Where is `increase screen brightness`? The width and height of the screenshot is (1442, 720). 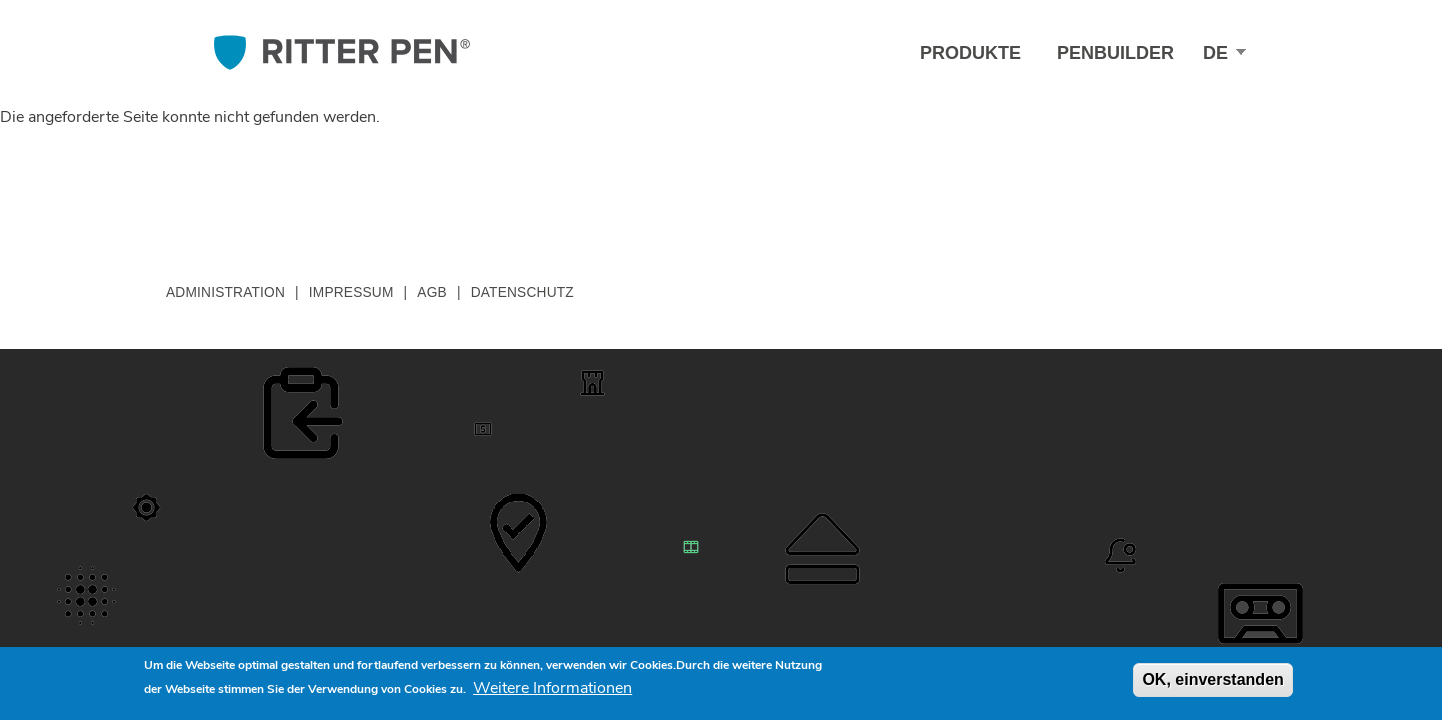 increase screen brightness is located at coordinates (146, 507).